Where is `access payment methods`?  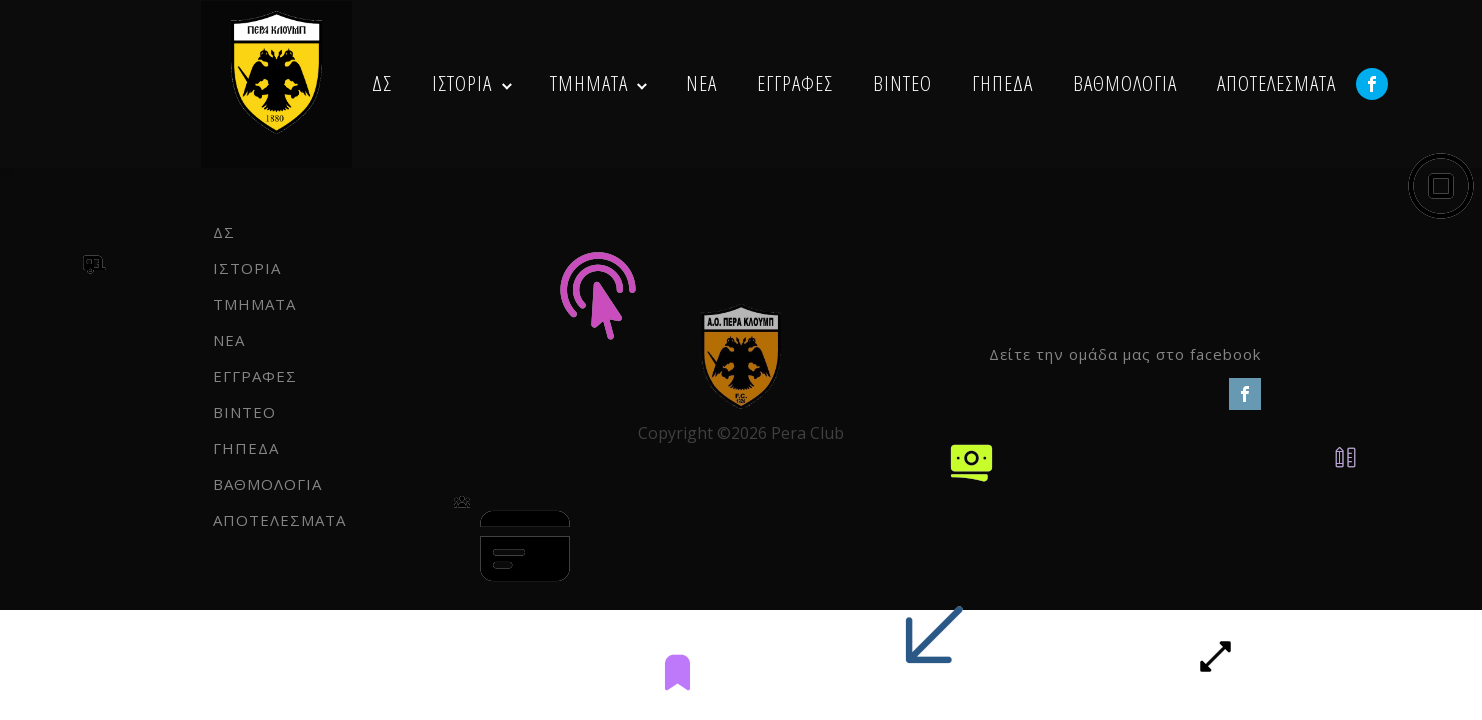
access payment methods is located at coordinates (525, 546).